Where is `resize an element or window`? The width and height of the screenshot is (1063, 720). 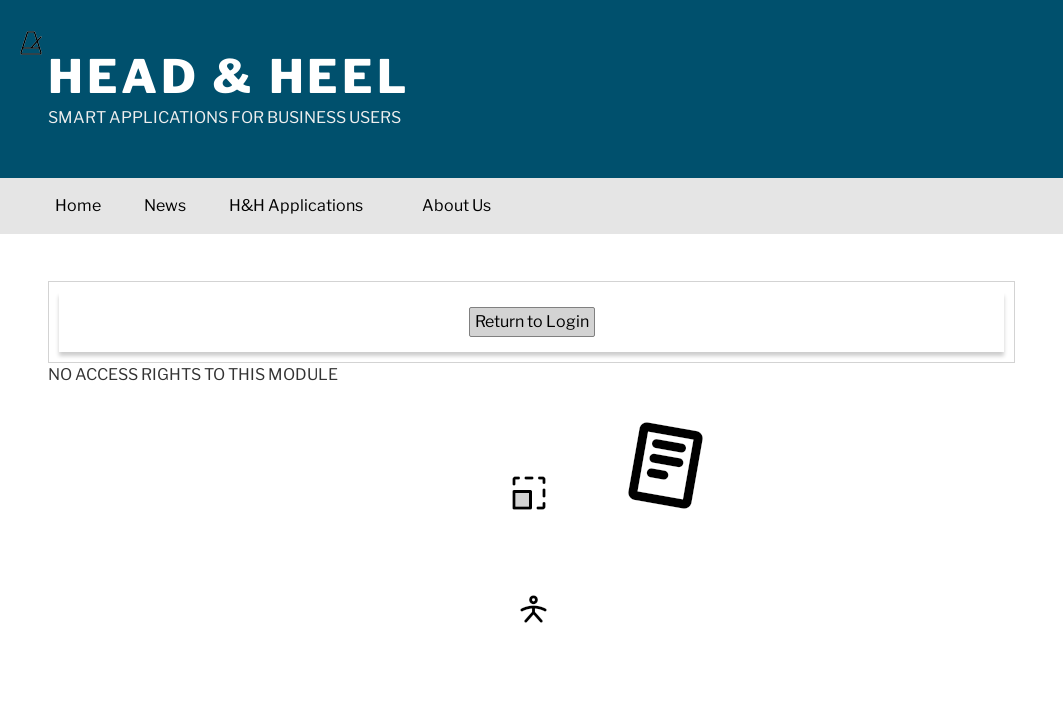 resize an element or window is located at coordinates (529, 493).